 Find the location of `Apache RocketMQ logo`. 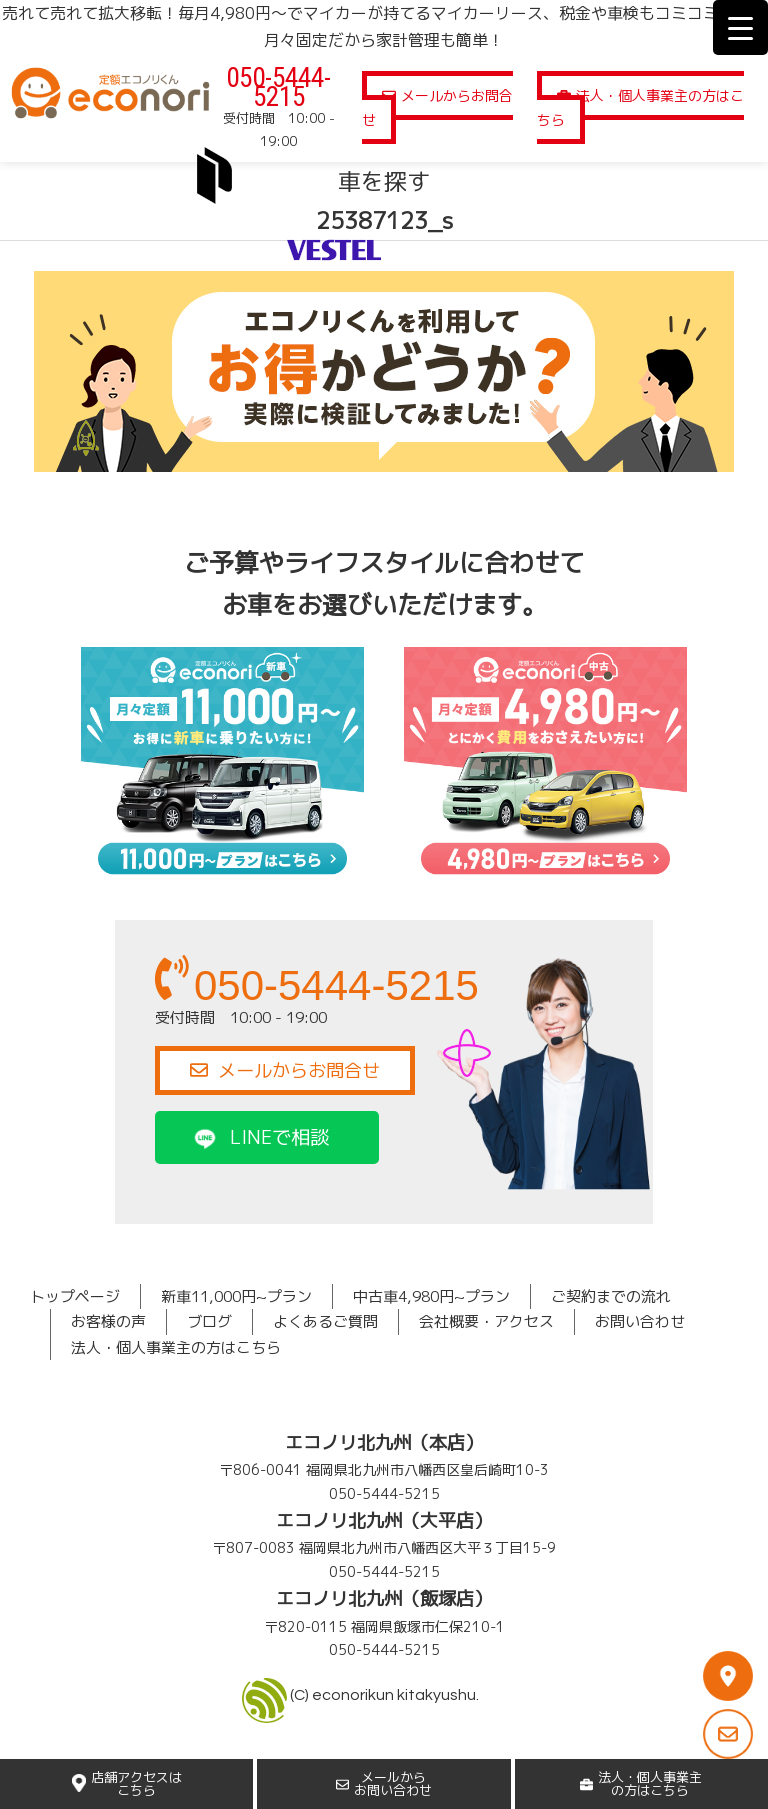

Apache RocketMQ logo is located at coordinates (86, 438).